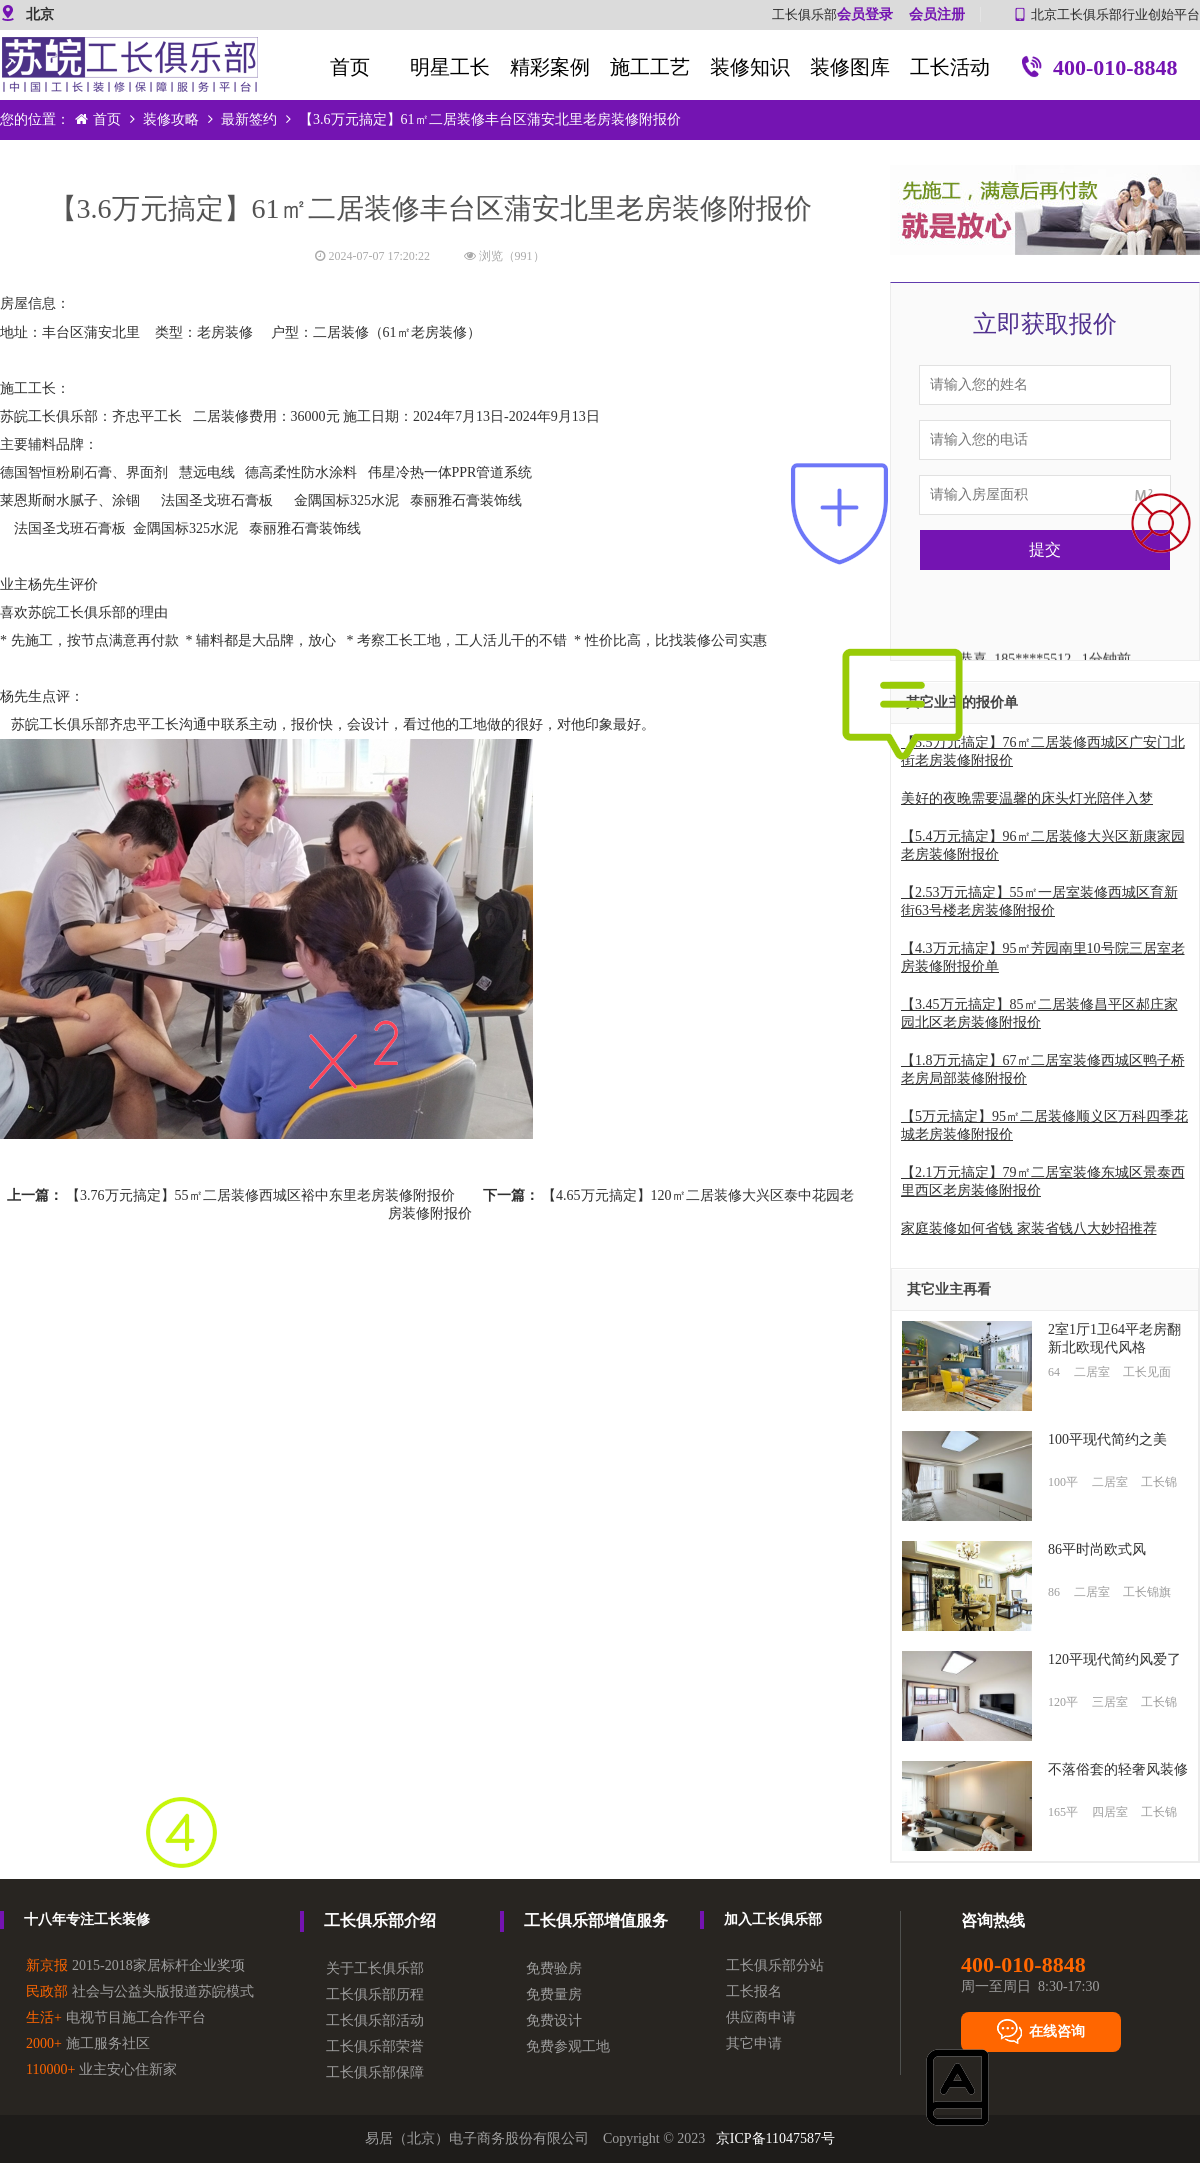 The image size is (1200, 2163). What do you see at coordinates (348, 1056) in the screenshot?
I see `apply superscript formatting to selected text` at bounding box center [348, 1056].